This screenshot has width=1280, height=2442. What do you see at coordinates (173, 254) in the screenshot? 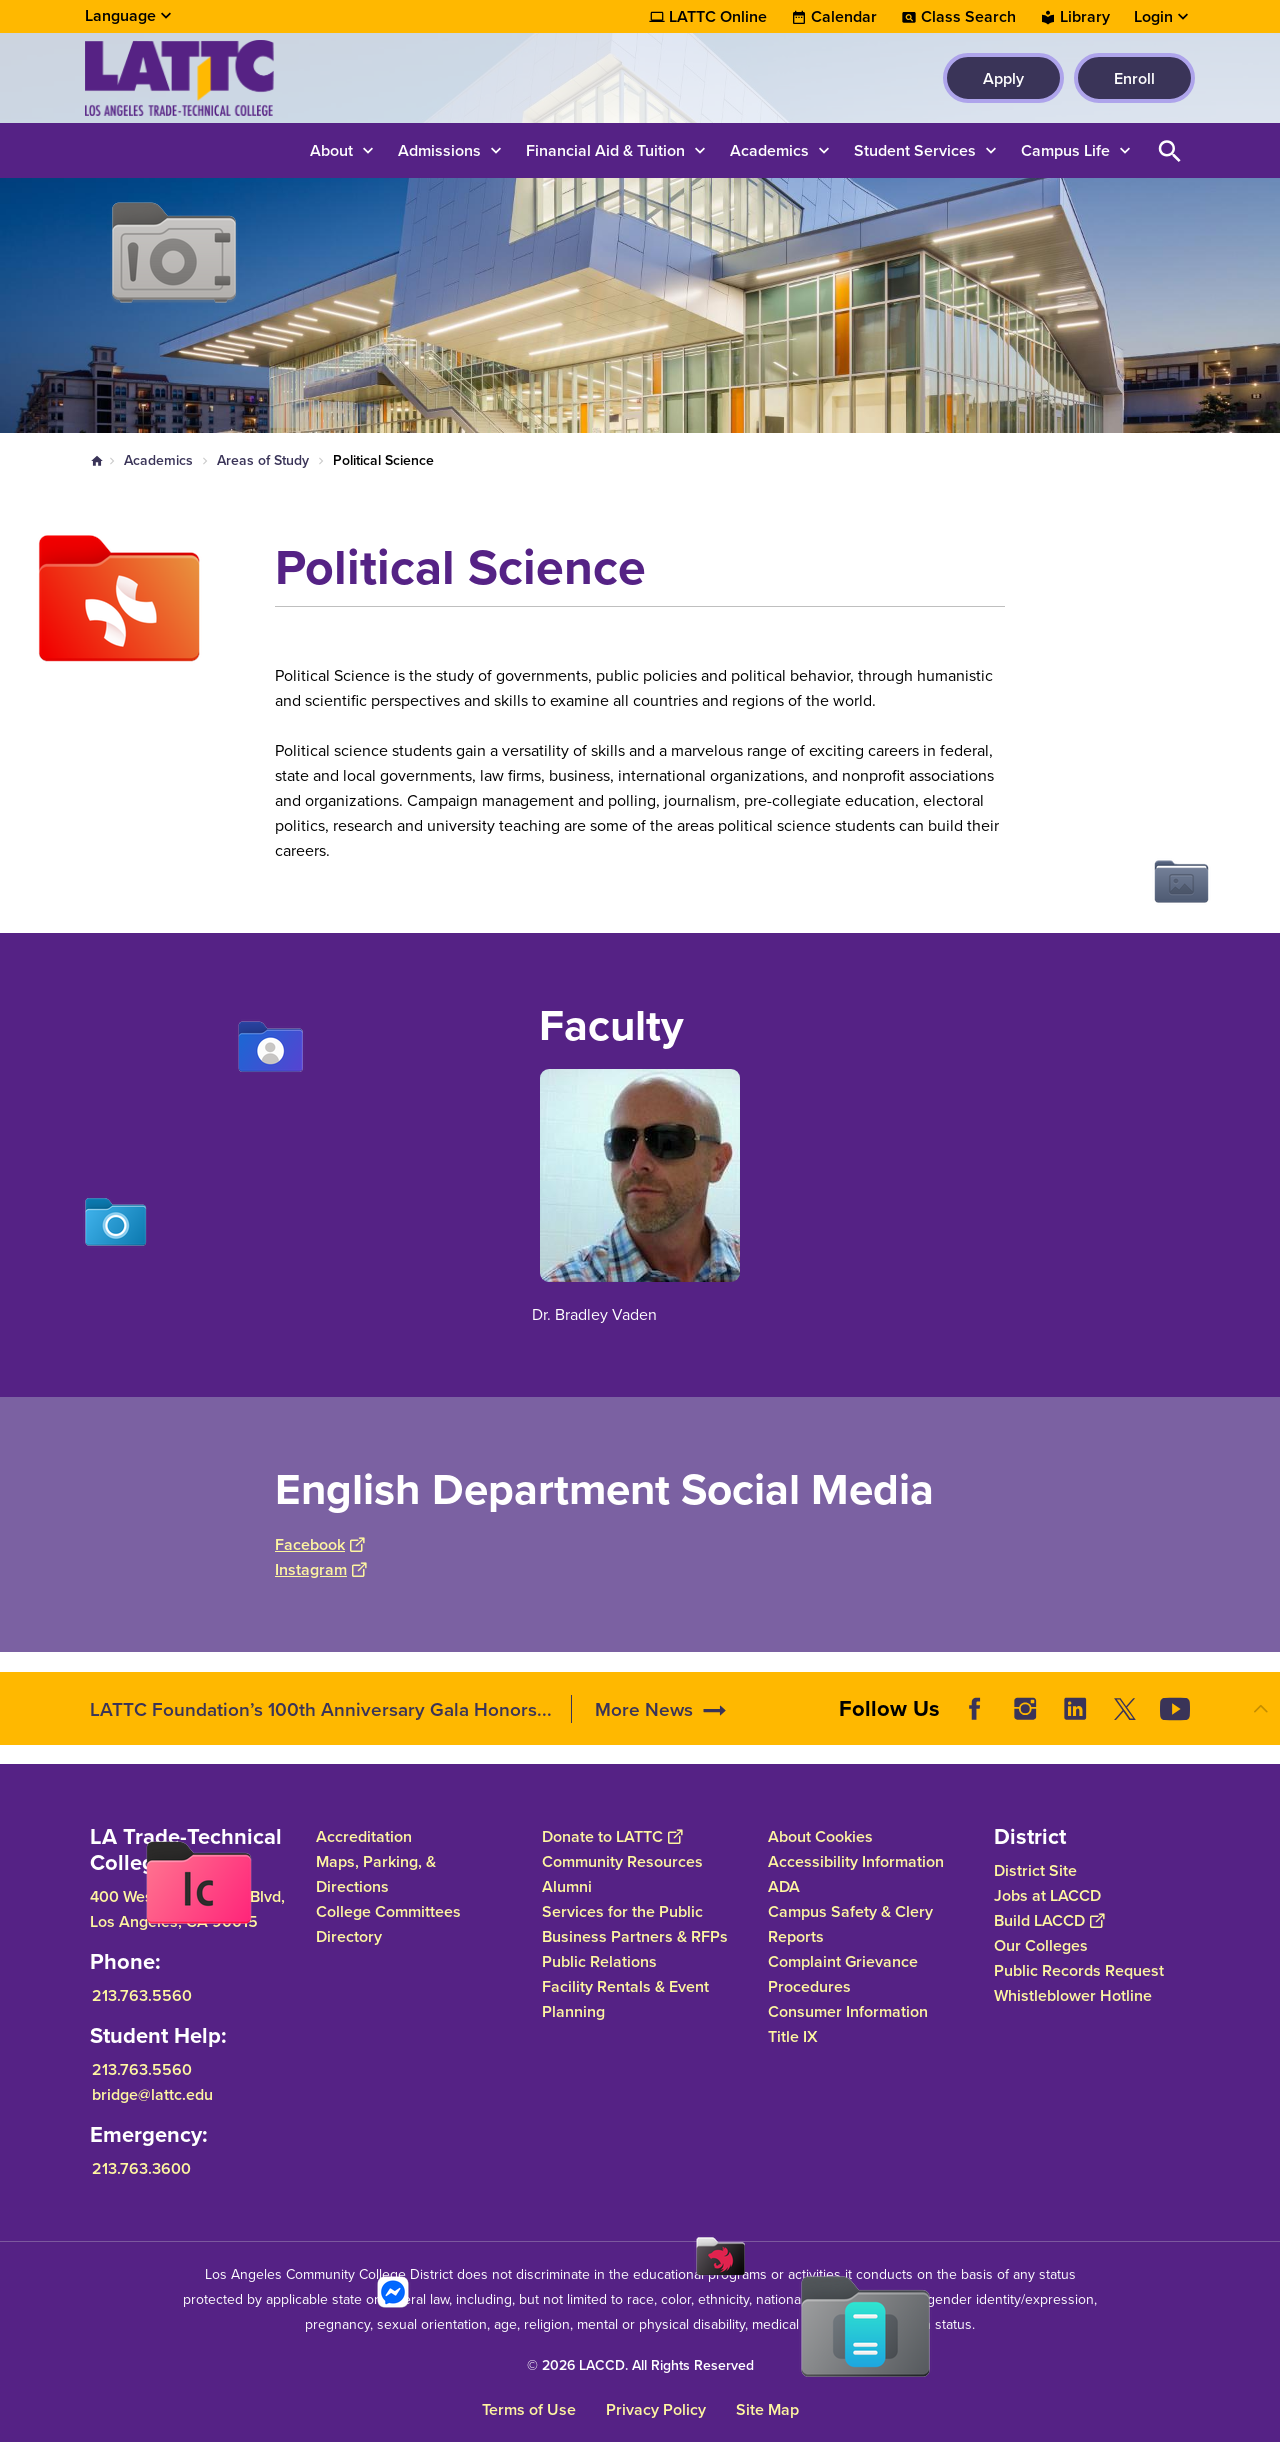
I see `access a secure or locked folder` at bounding box center [173, 254].